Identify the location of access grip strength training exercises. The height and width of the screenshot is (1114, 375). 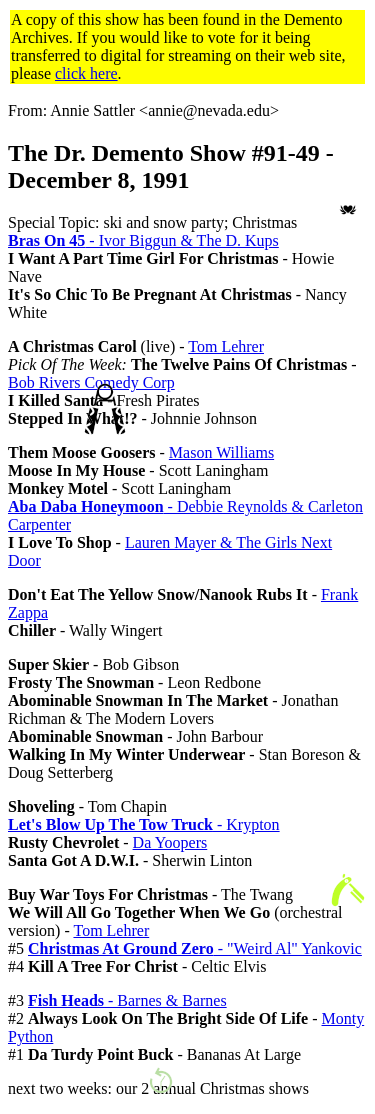
(105, 409).